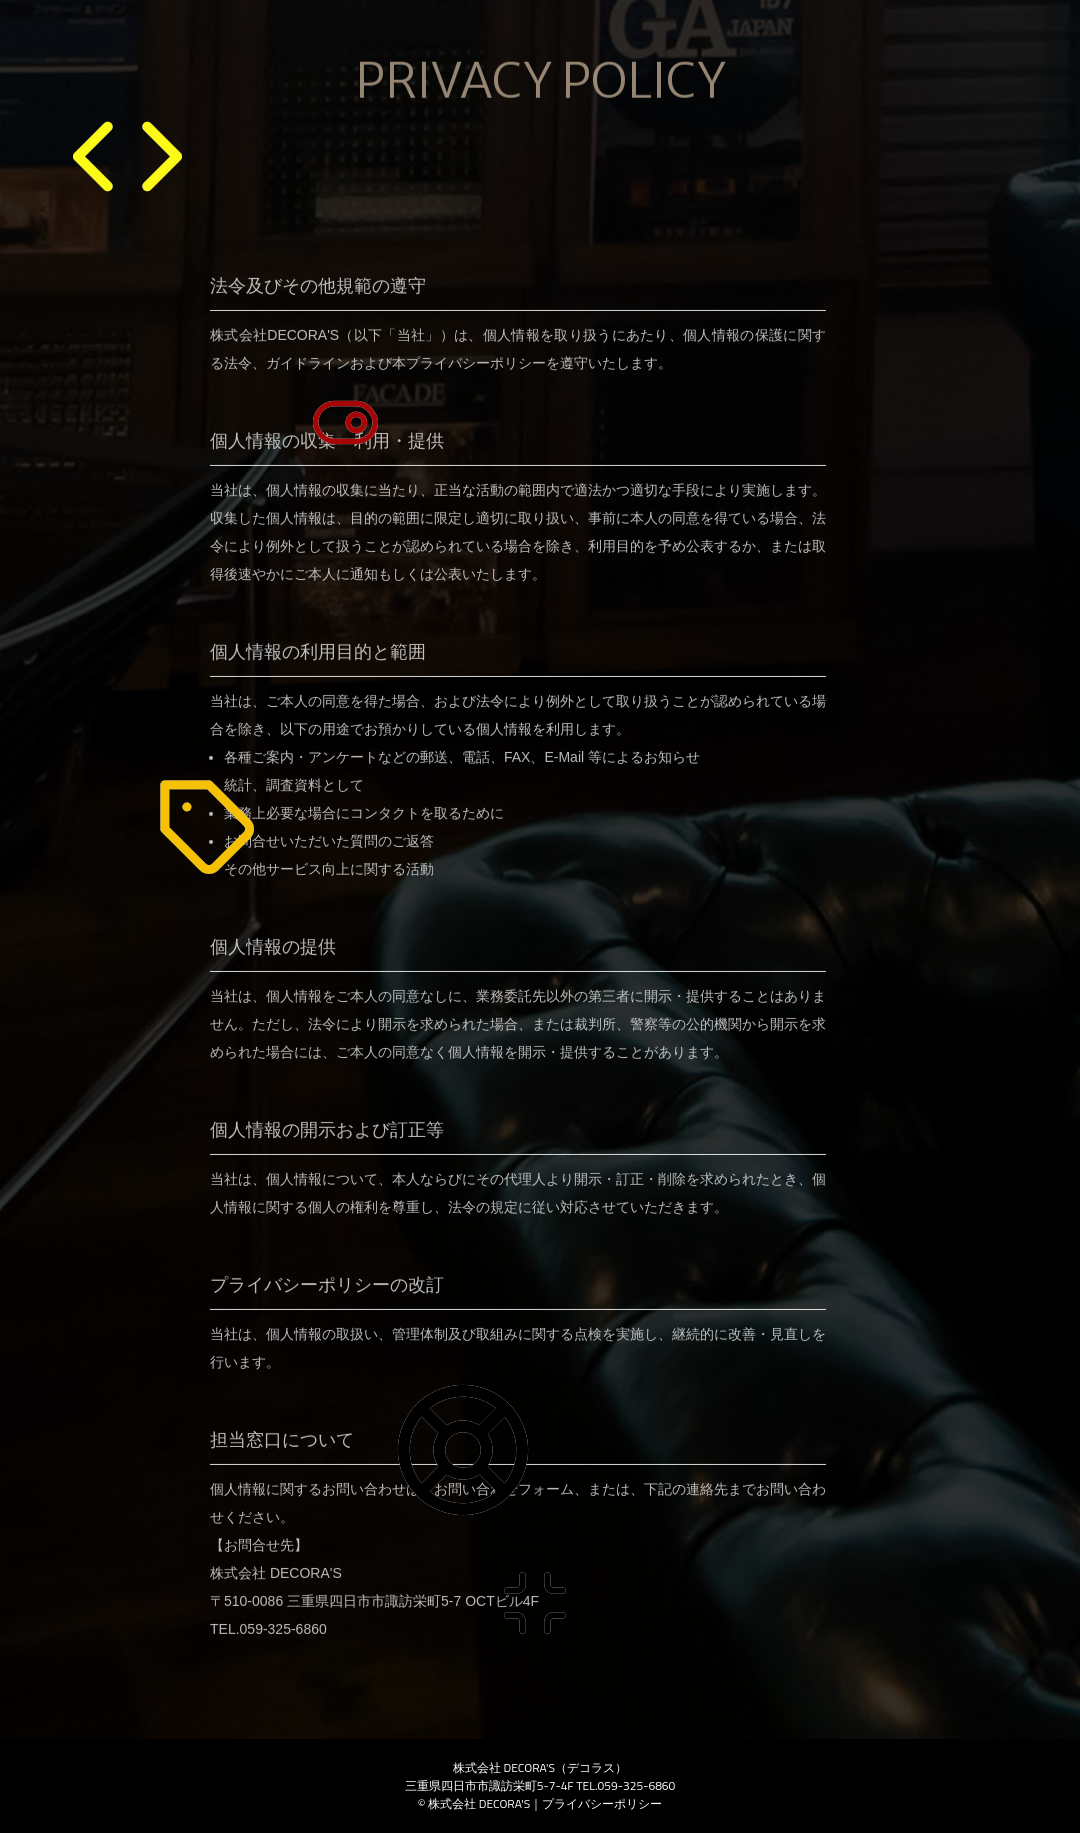 The width and height of the screenshot is (1080, 1833). What do you see at coordinates (345, 422) in the screenshot?
I see `toggle switch in the on/enabled position` at bounding box center [345, 422].